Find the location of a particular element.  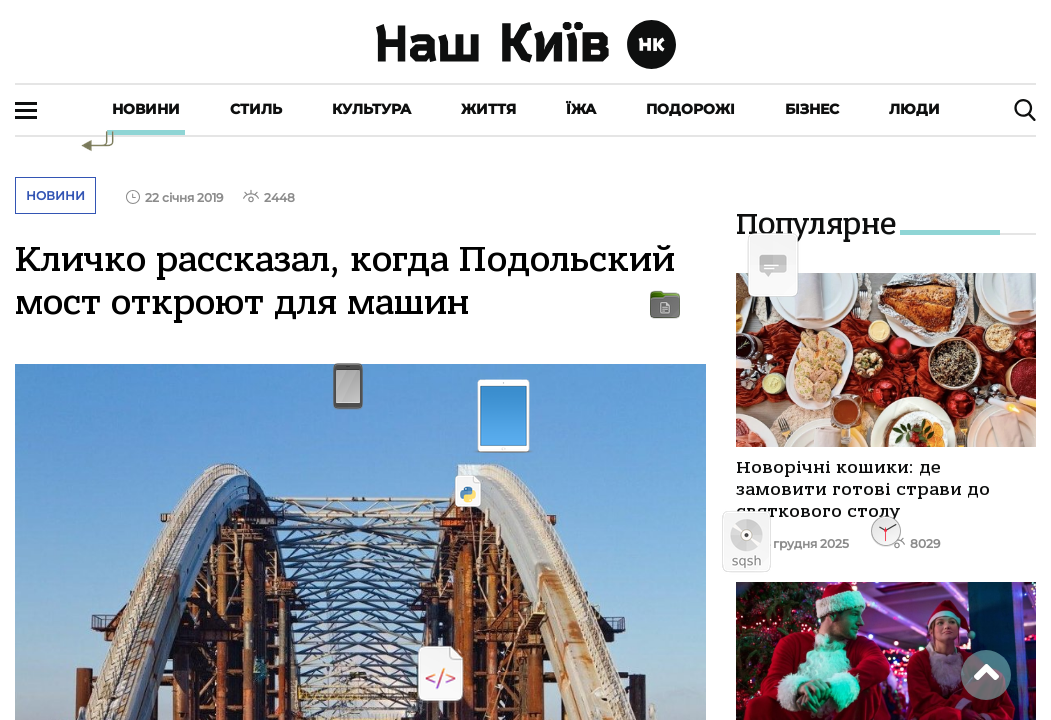

a squashfs compressed filesystem archive file is located at coordinates (746, 541).